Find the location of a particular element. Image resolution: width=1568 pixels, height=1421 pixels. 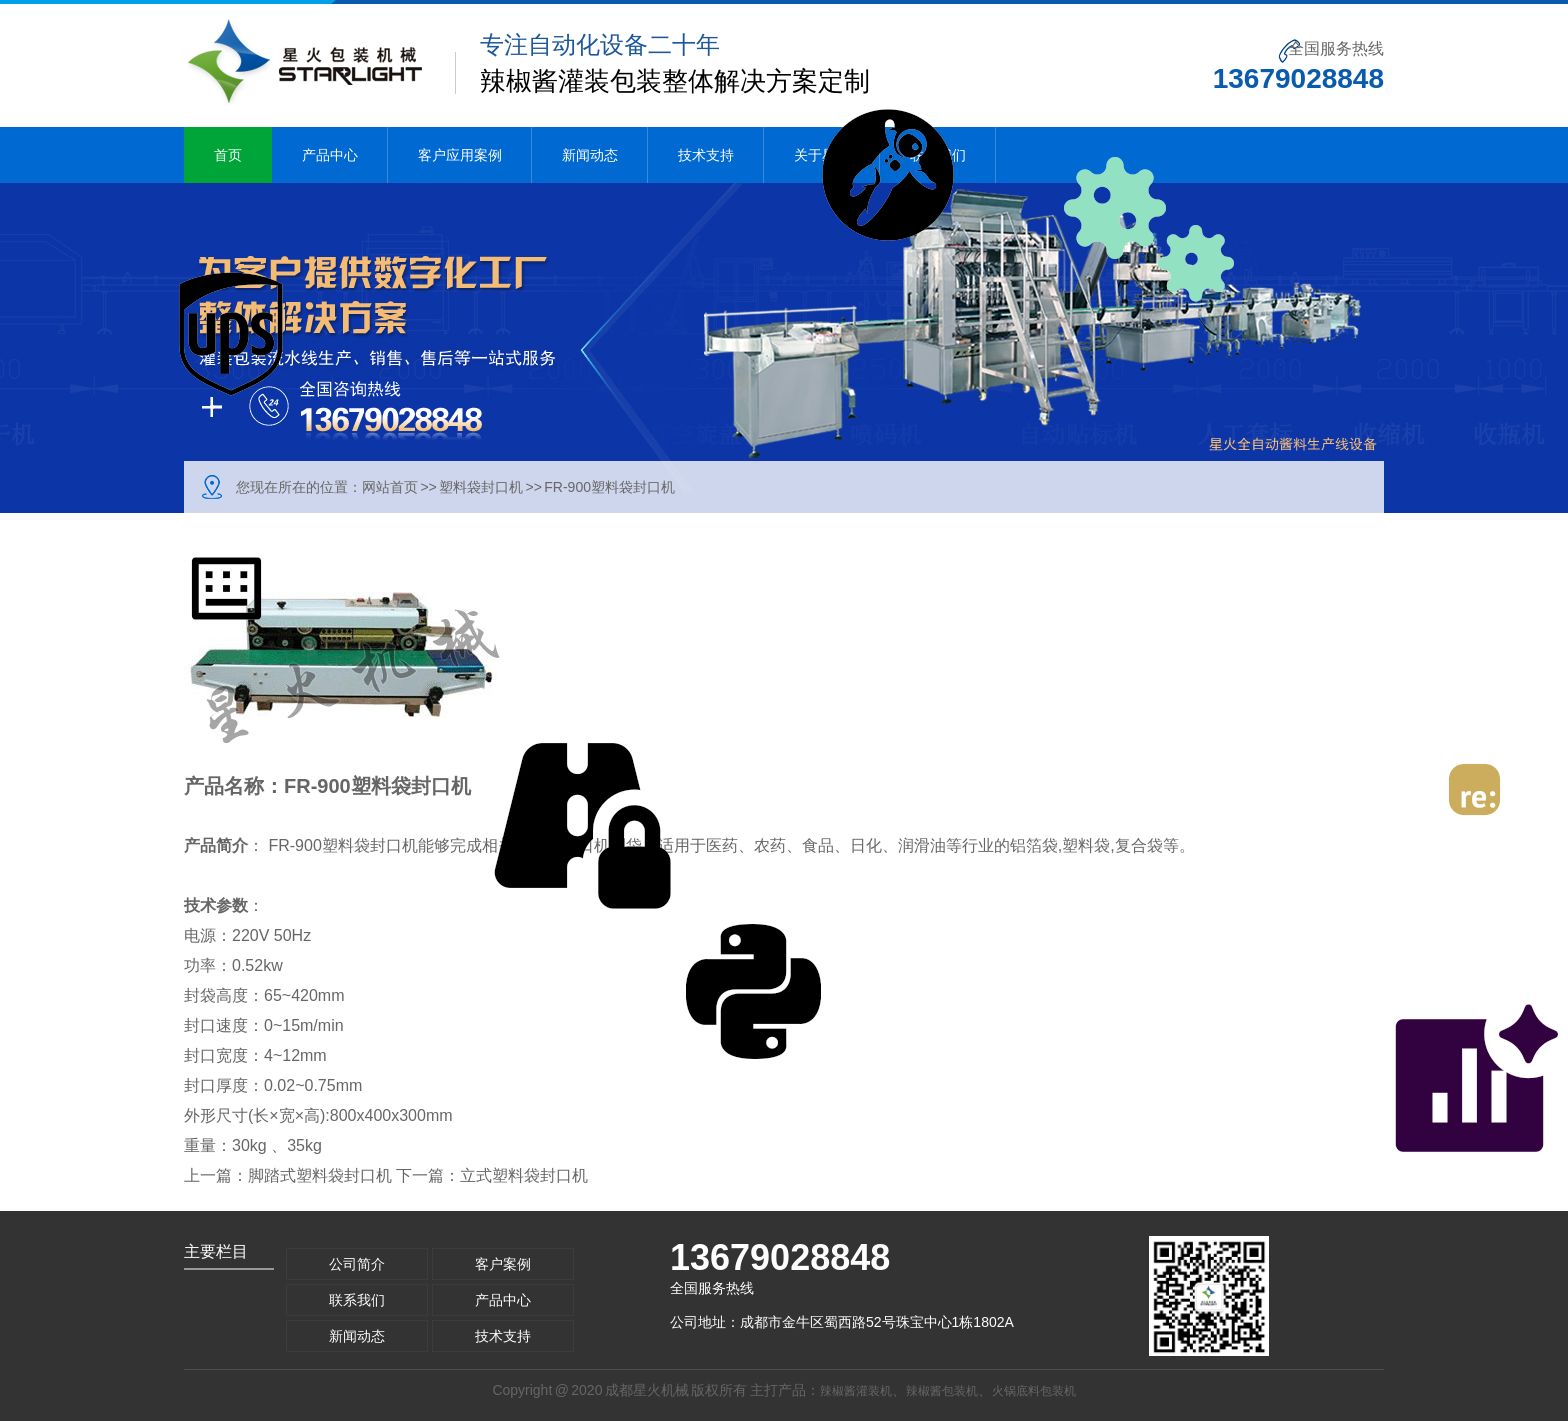

open on-screen keyboard is located at coordinates (226, 588).